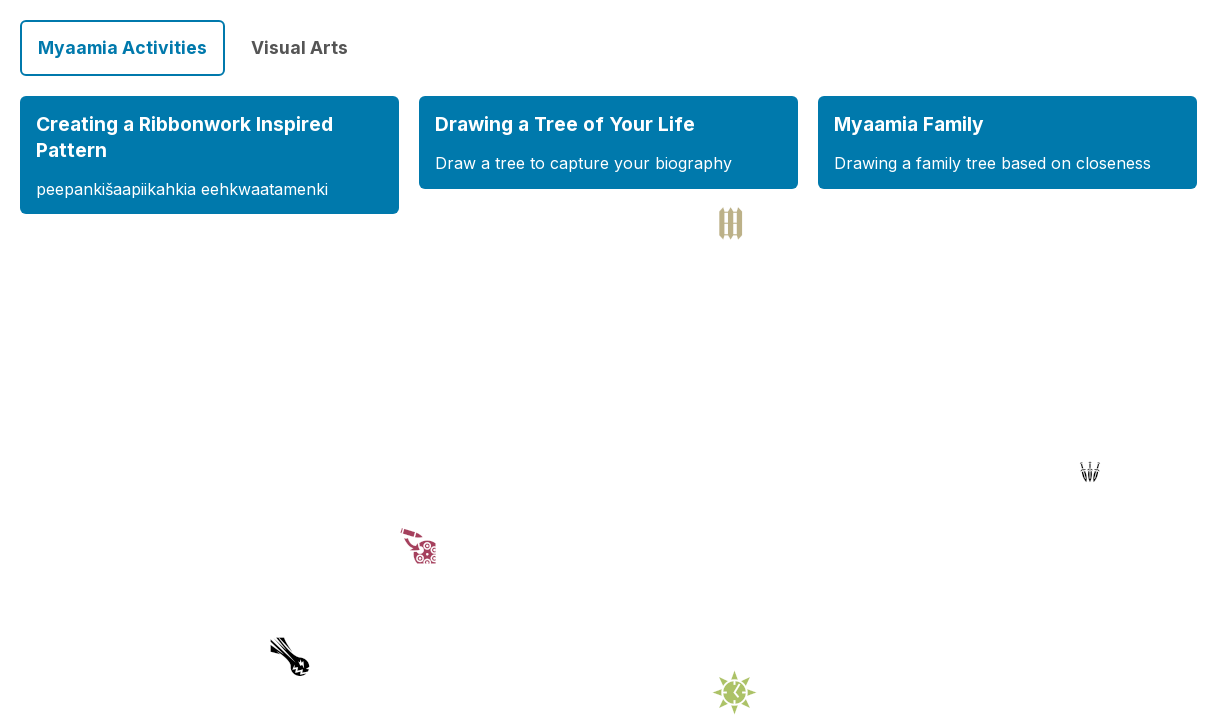  I want to click on indicates incoming threat or danger event in game, so click(290, 657).